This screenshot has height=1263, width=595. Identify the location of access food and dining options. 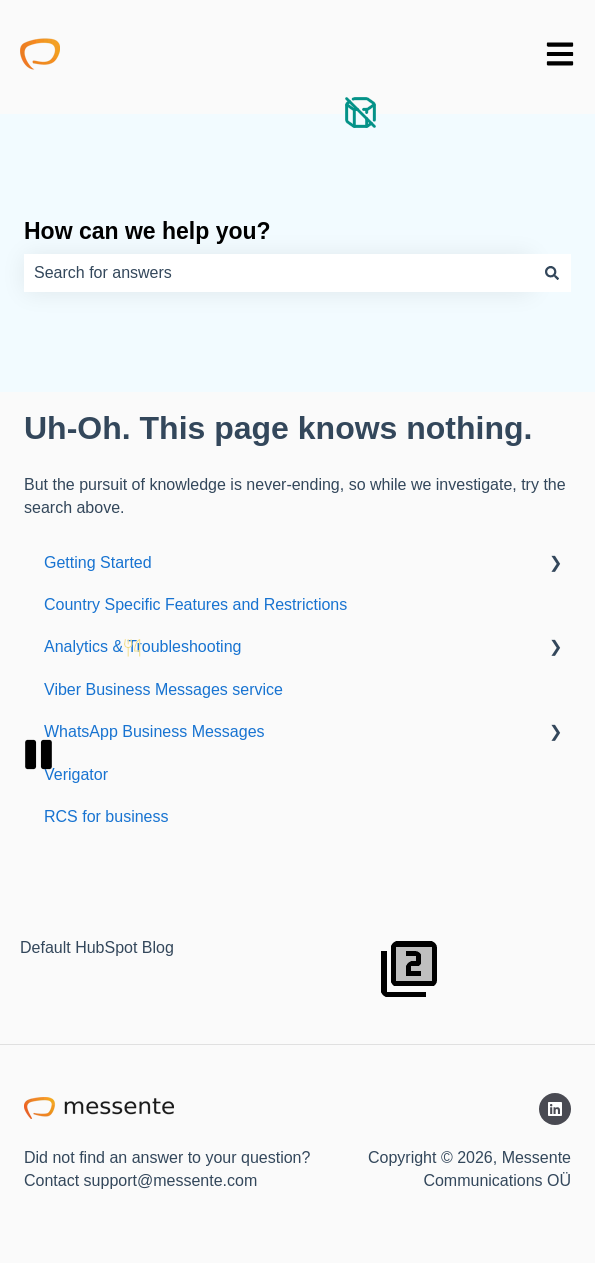
(132, 647).